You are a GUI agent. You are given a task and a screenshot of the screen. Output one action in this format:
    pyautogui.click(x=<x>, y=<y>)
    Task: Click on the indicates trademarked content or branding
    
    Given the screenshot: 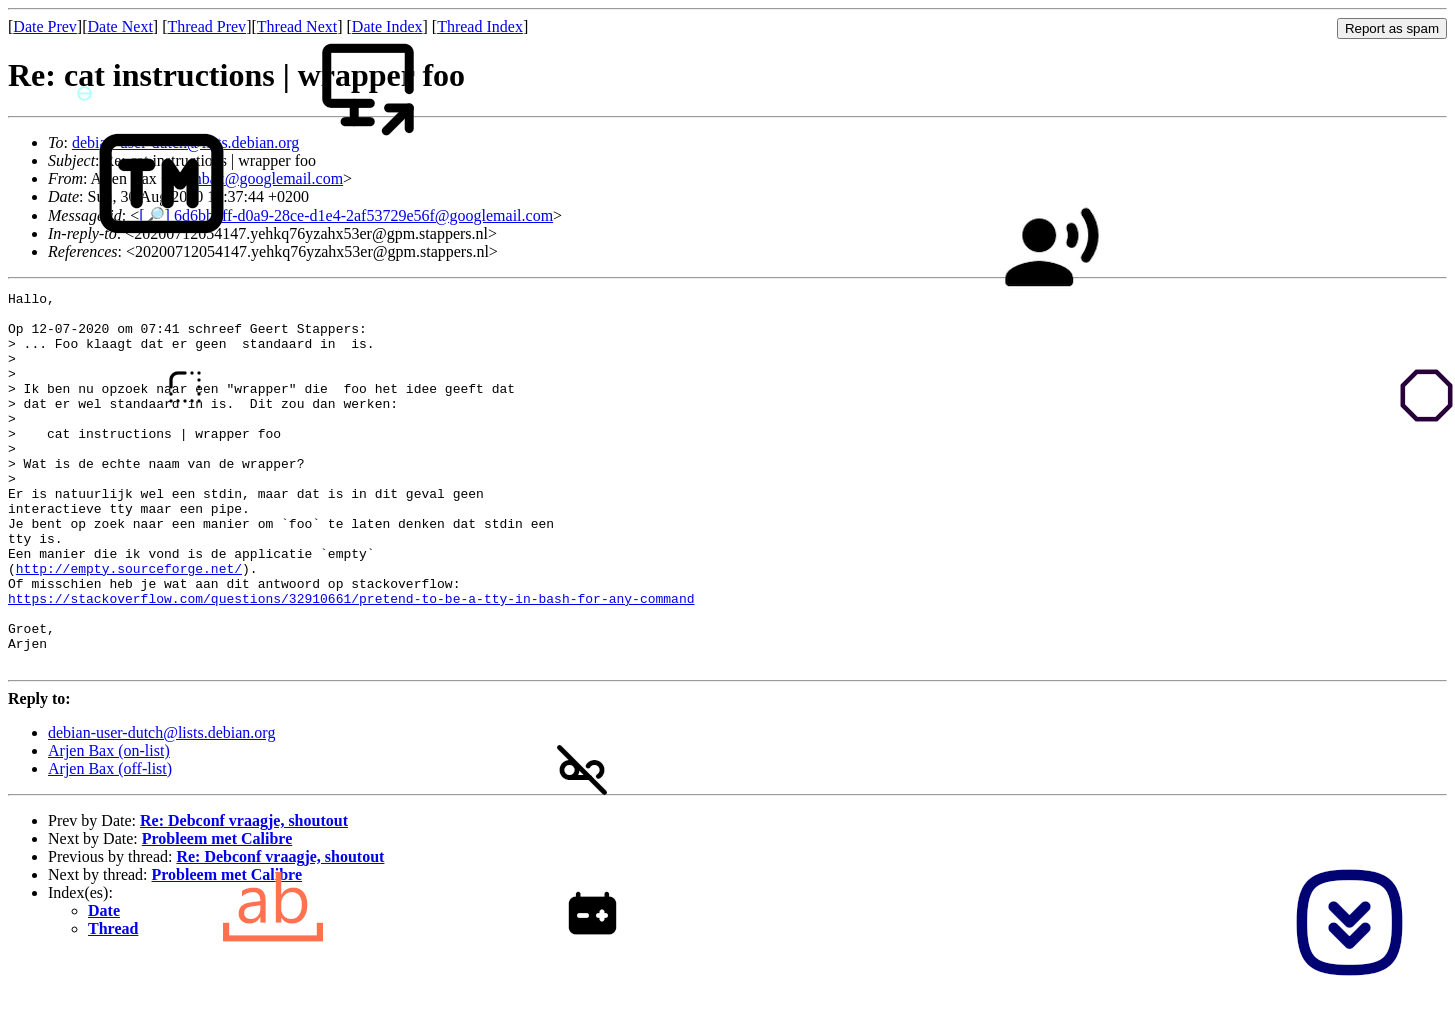 What is the action you would take?
    pyautogui.click(x=161, y=183)
    